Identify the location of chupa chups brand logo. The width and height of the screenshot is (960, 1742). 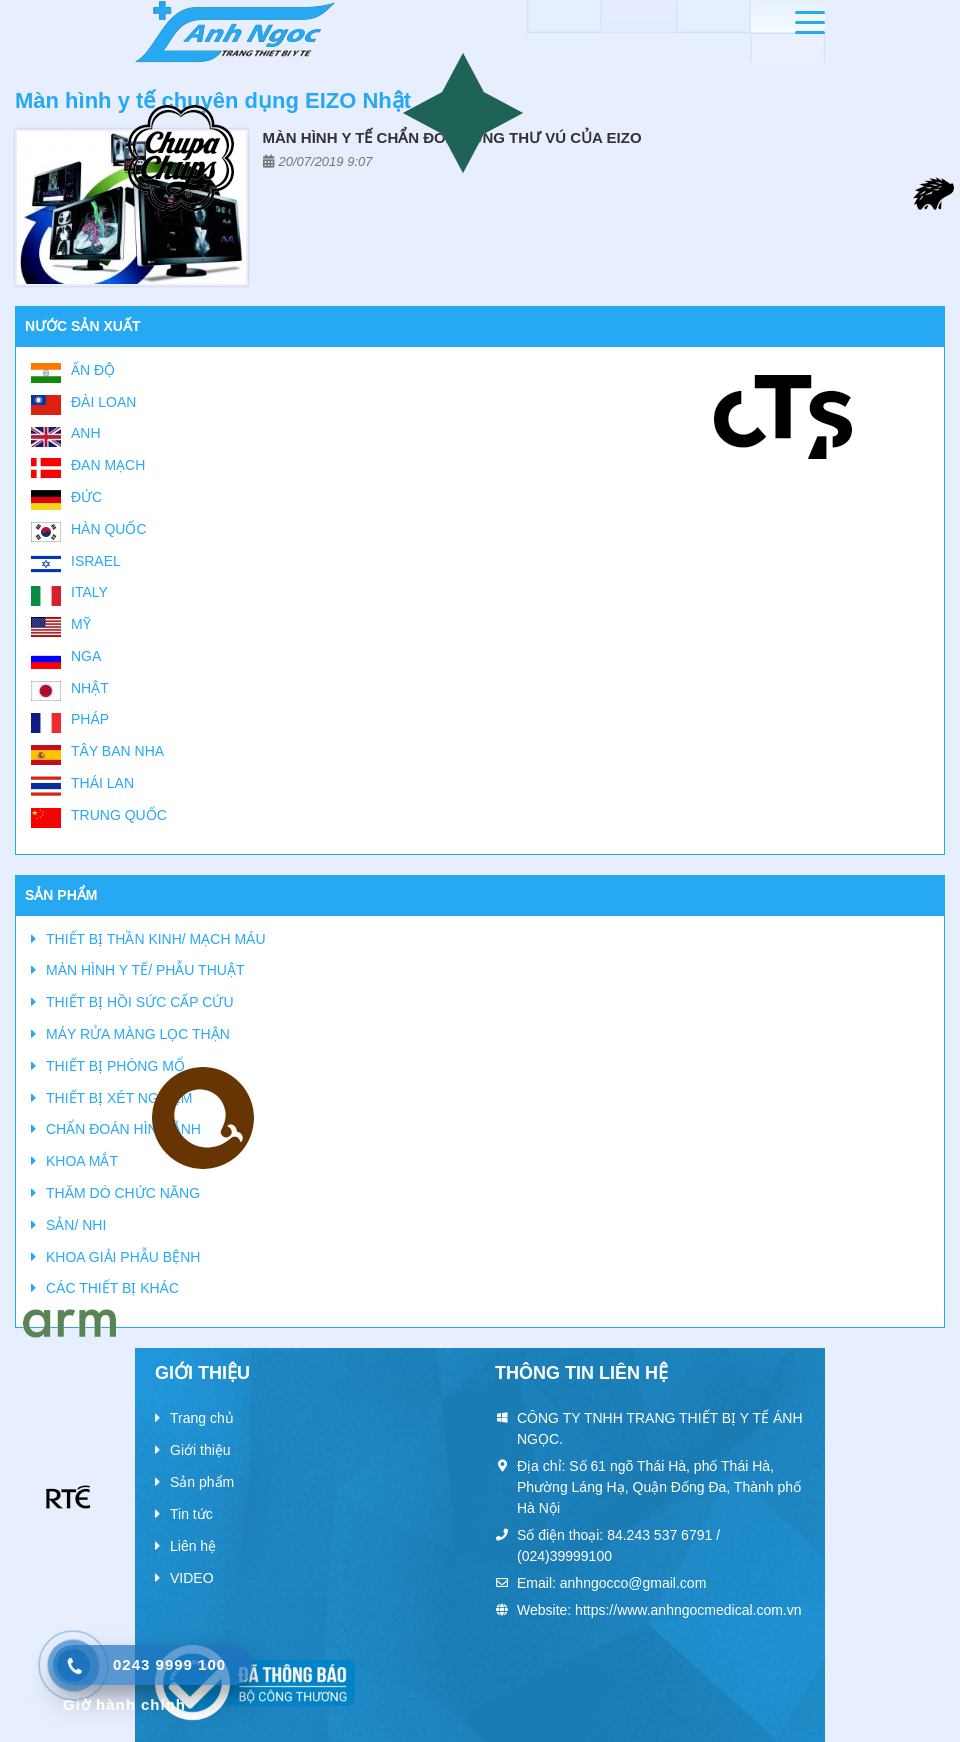
(181, 158).